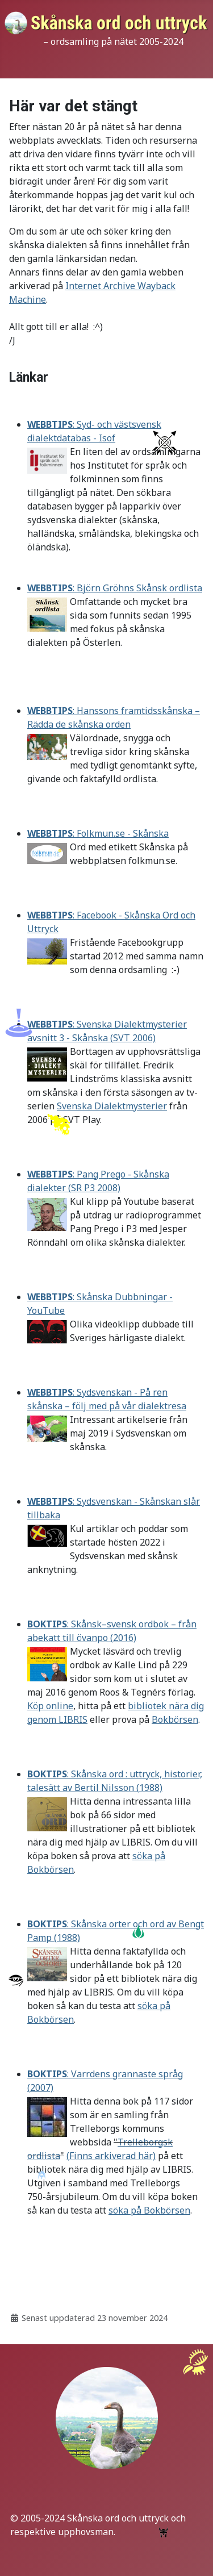  What do you see at coordinates (165, 442) in the screenshot?
I see `view targeting or precision settings` at bounding box center [165, 442].